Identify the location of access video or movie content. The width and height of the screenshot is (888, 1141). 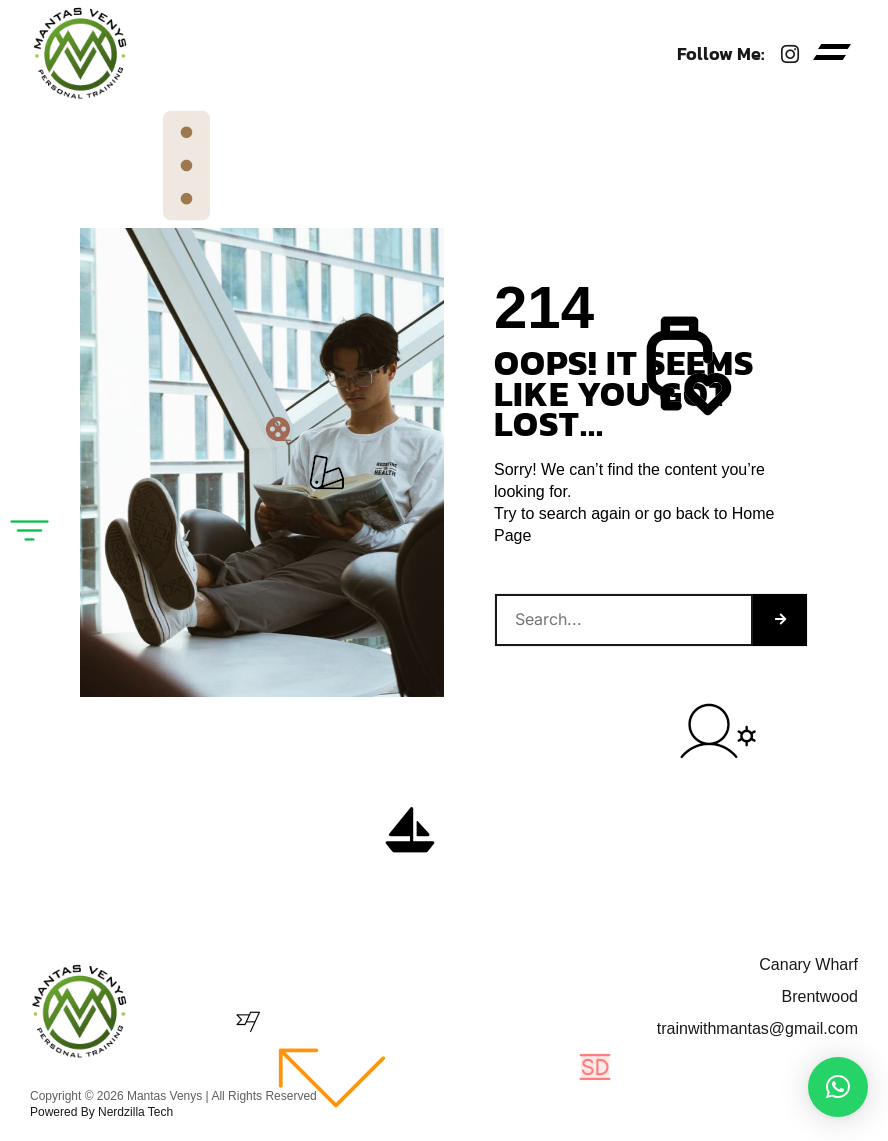
(278, 429).